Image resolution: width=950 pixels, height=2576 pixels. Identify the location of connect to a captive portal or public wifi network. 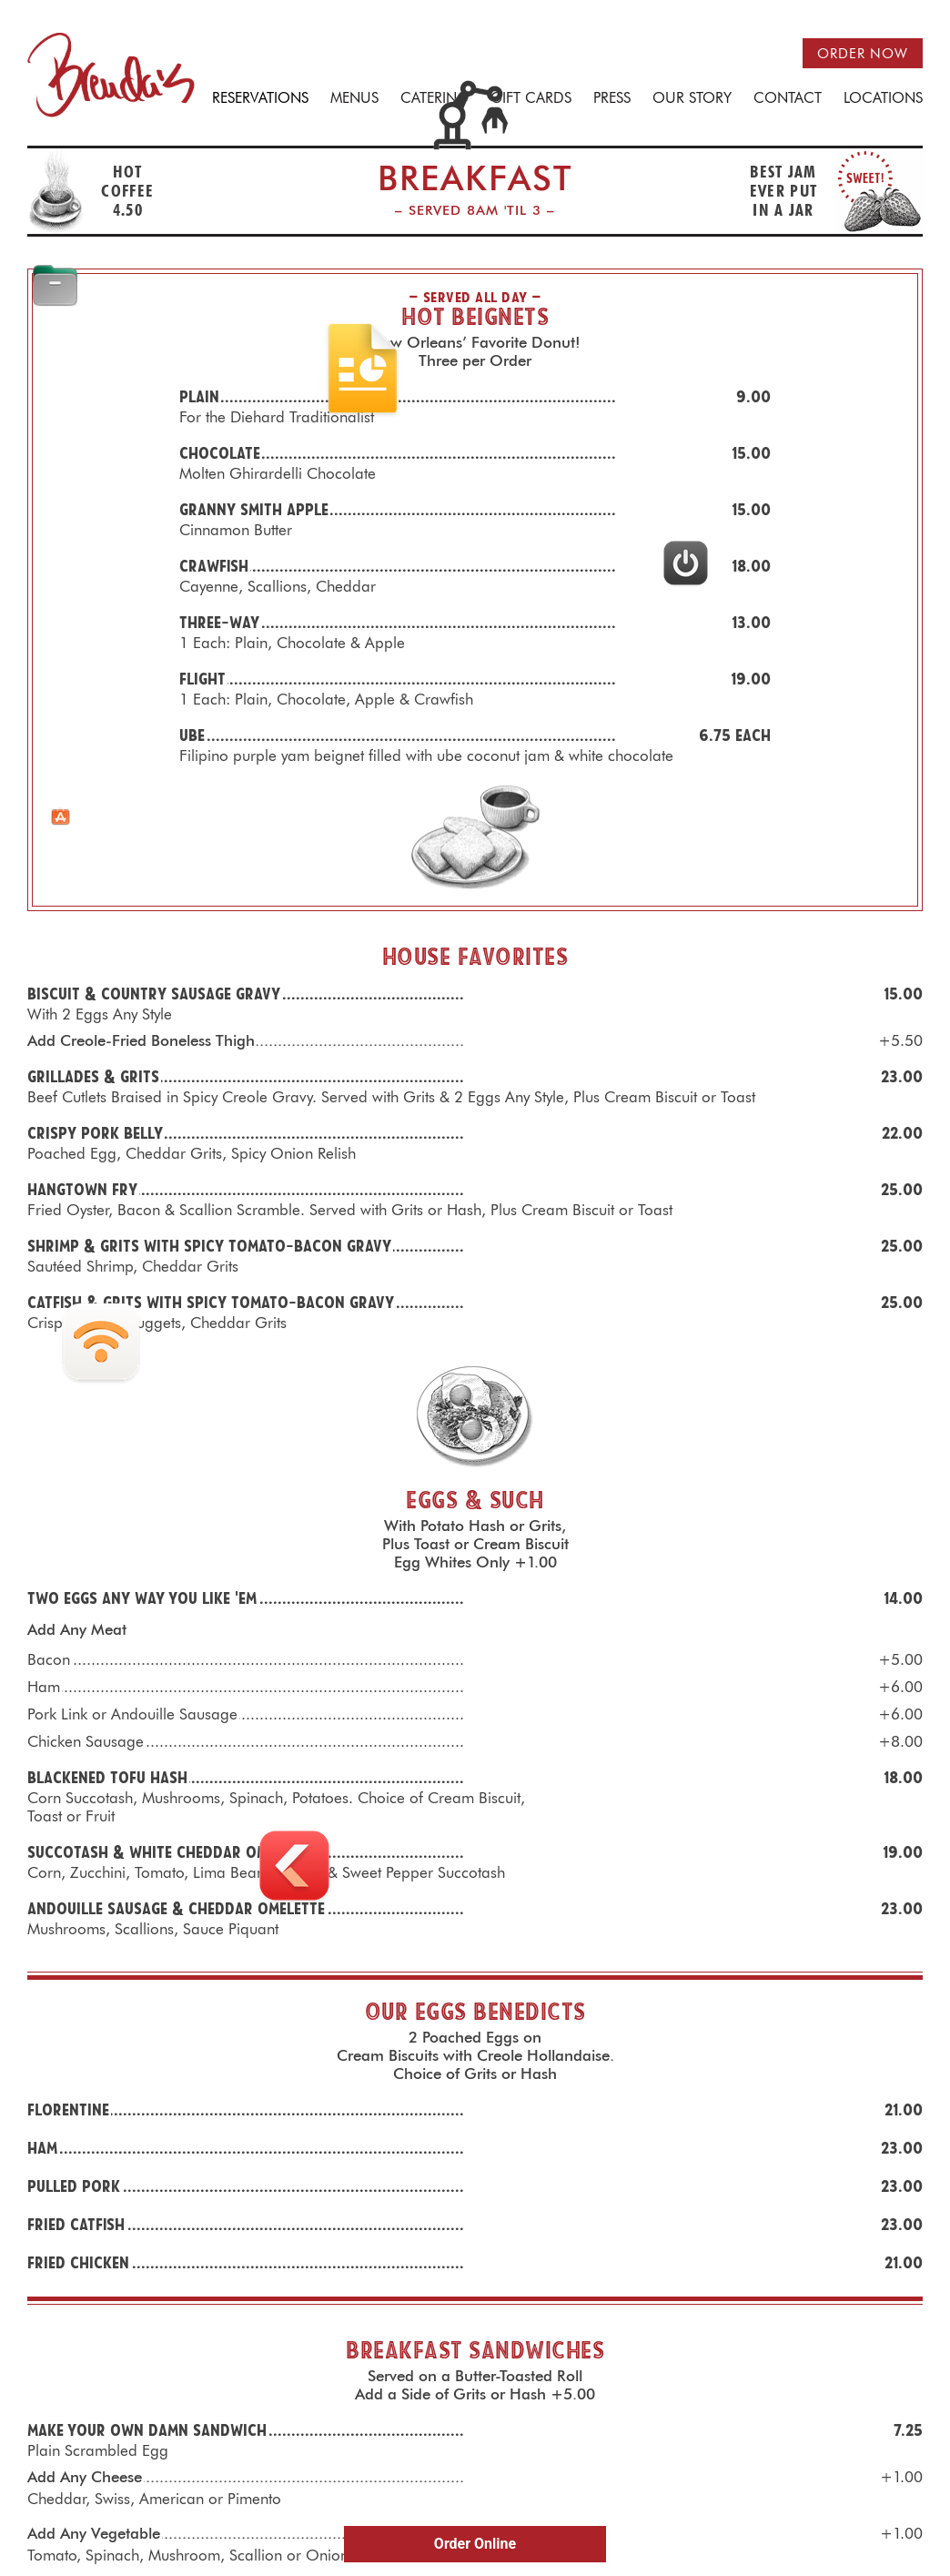
(101, 1342).